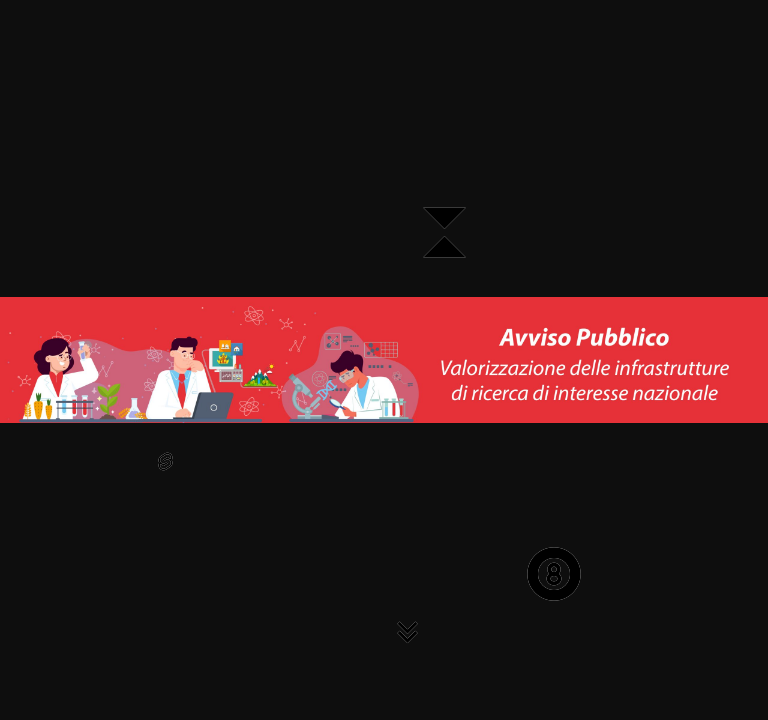 The width and height of the screenshot is (768, 720). What do you see at coordinates (165, 461) in the screenshot?
I see `svelte framework logo` at bounding box center [165, 461].